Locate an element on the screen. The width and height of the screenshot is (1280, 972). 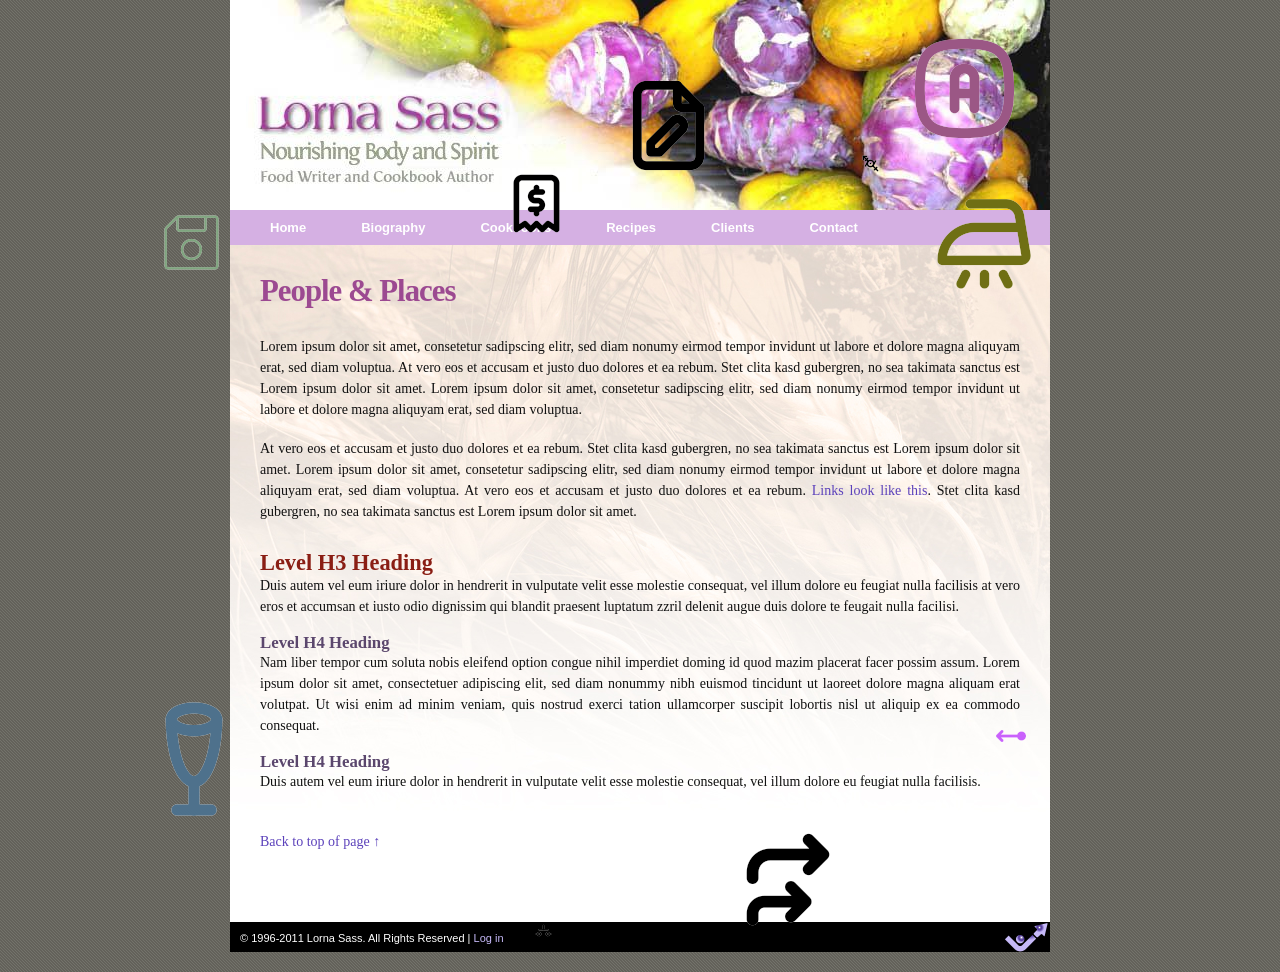
indicates genderfluid identity option is located at coordinates (870, 163).